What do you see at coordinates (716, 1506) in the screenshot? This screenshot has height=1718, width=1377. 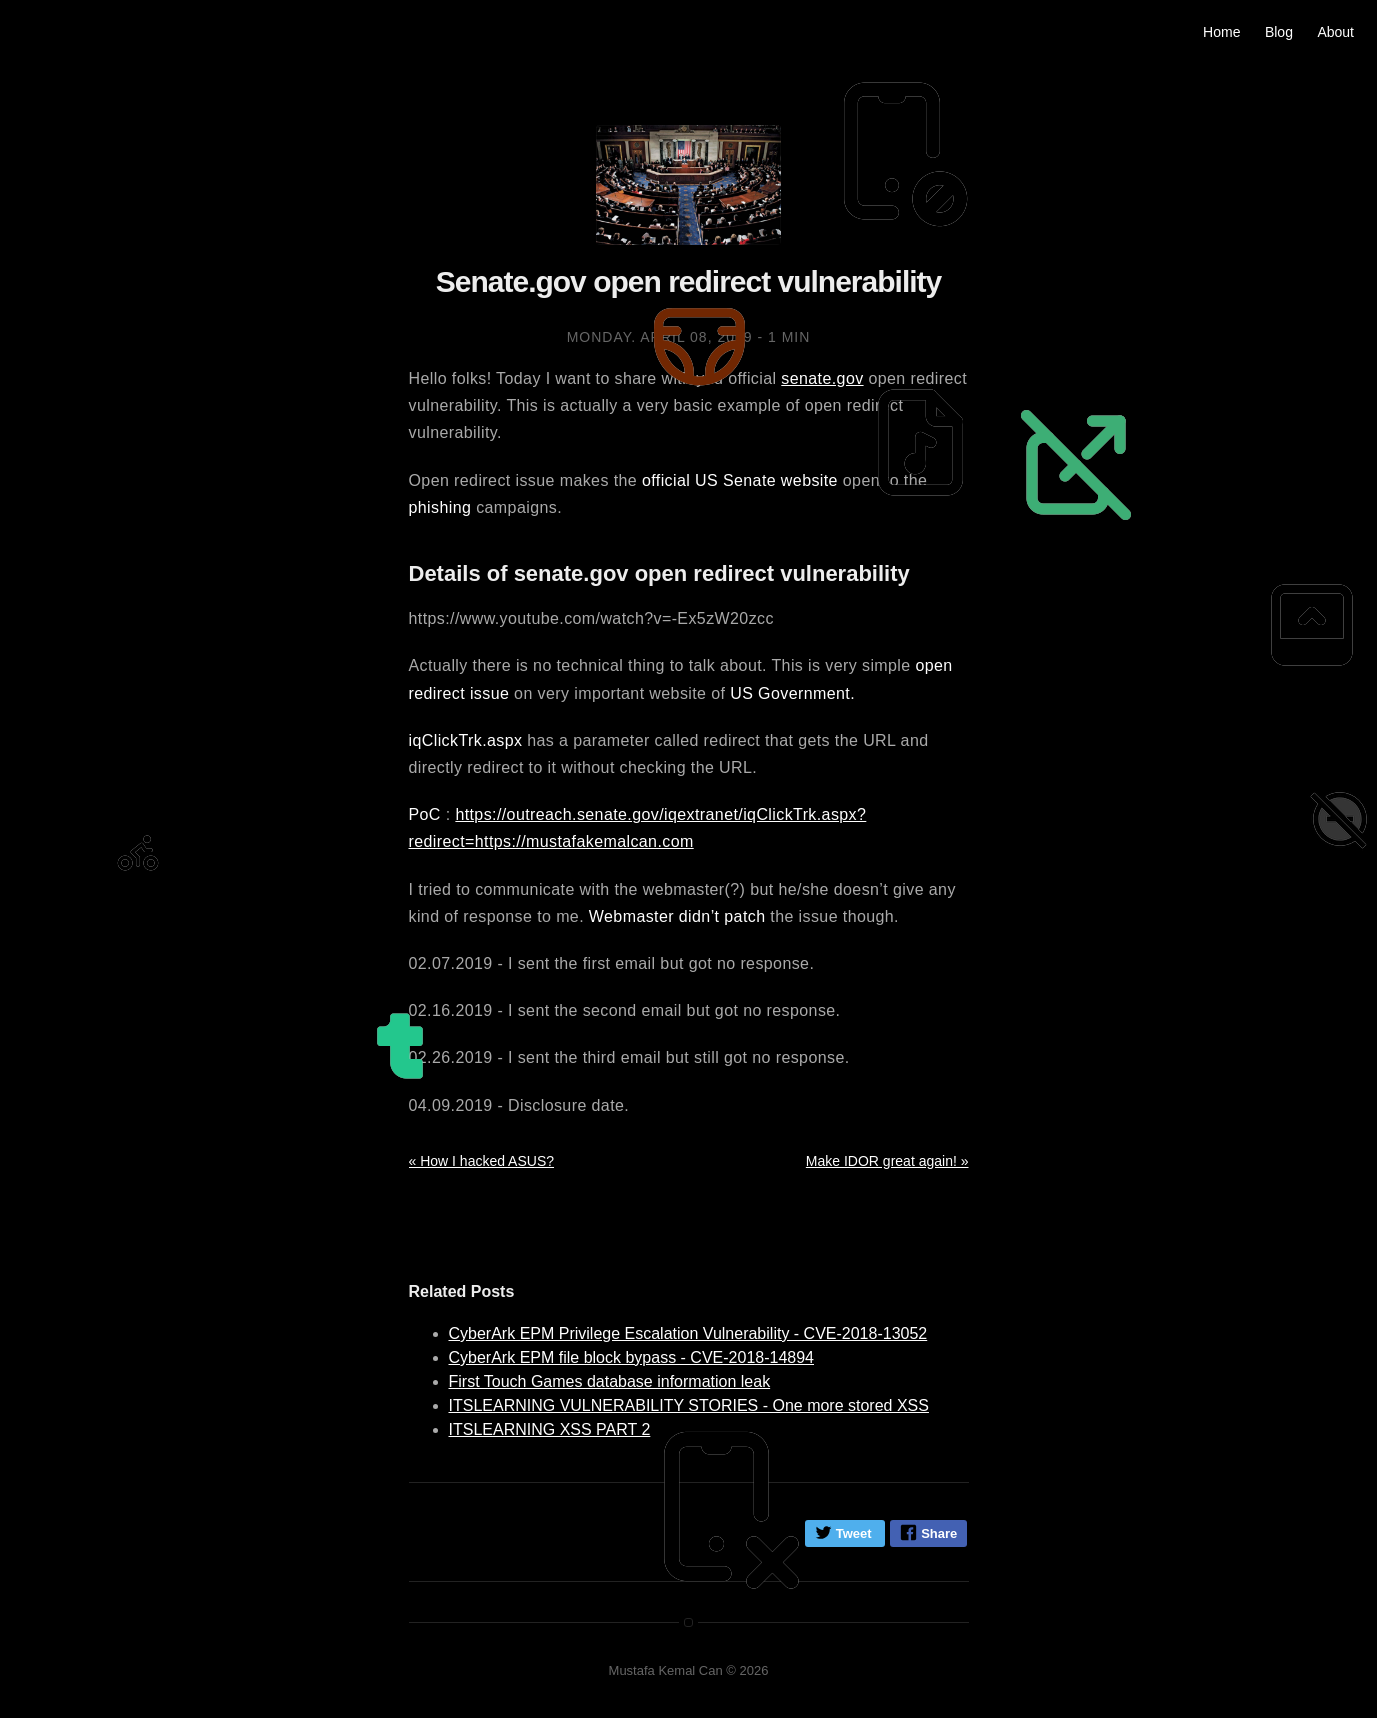 I see `disconnect mobile device` at bounding box center [716, 1506].